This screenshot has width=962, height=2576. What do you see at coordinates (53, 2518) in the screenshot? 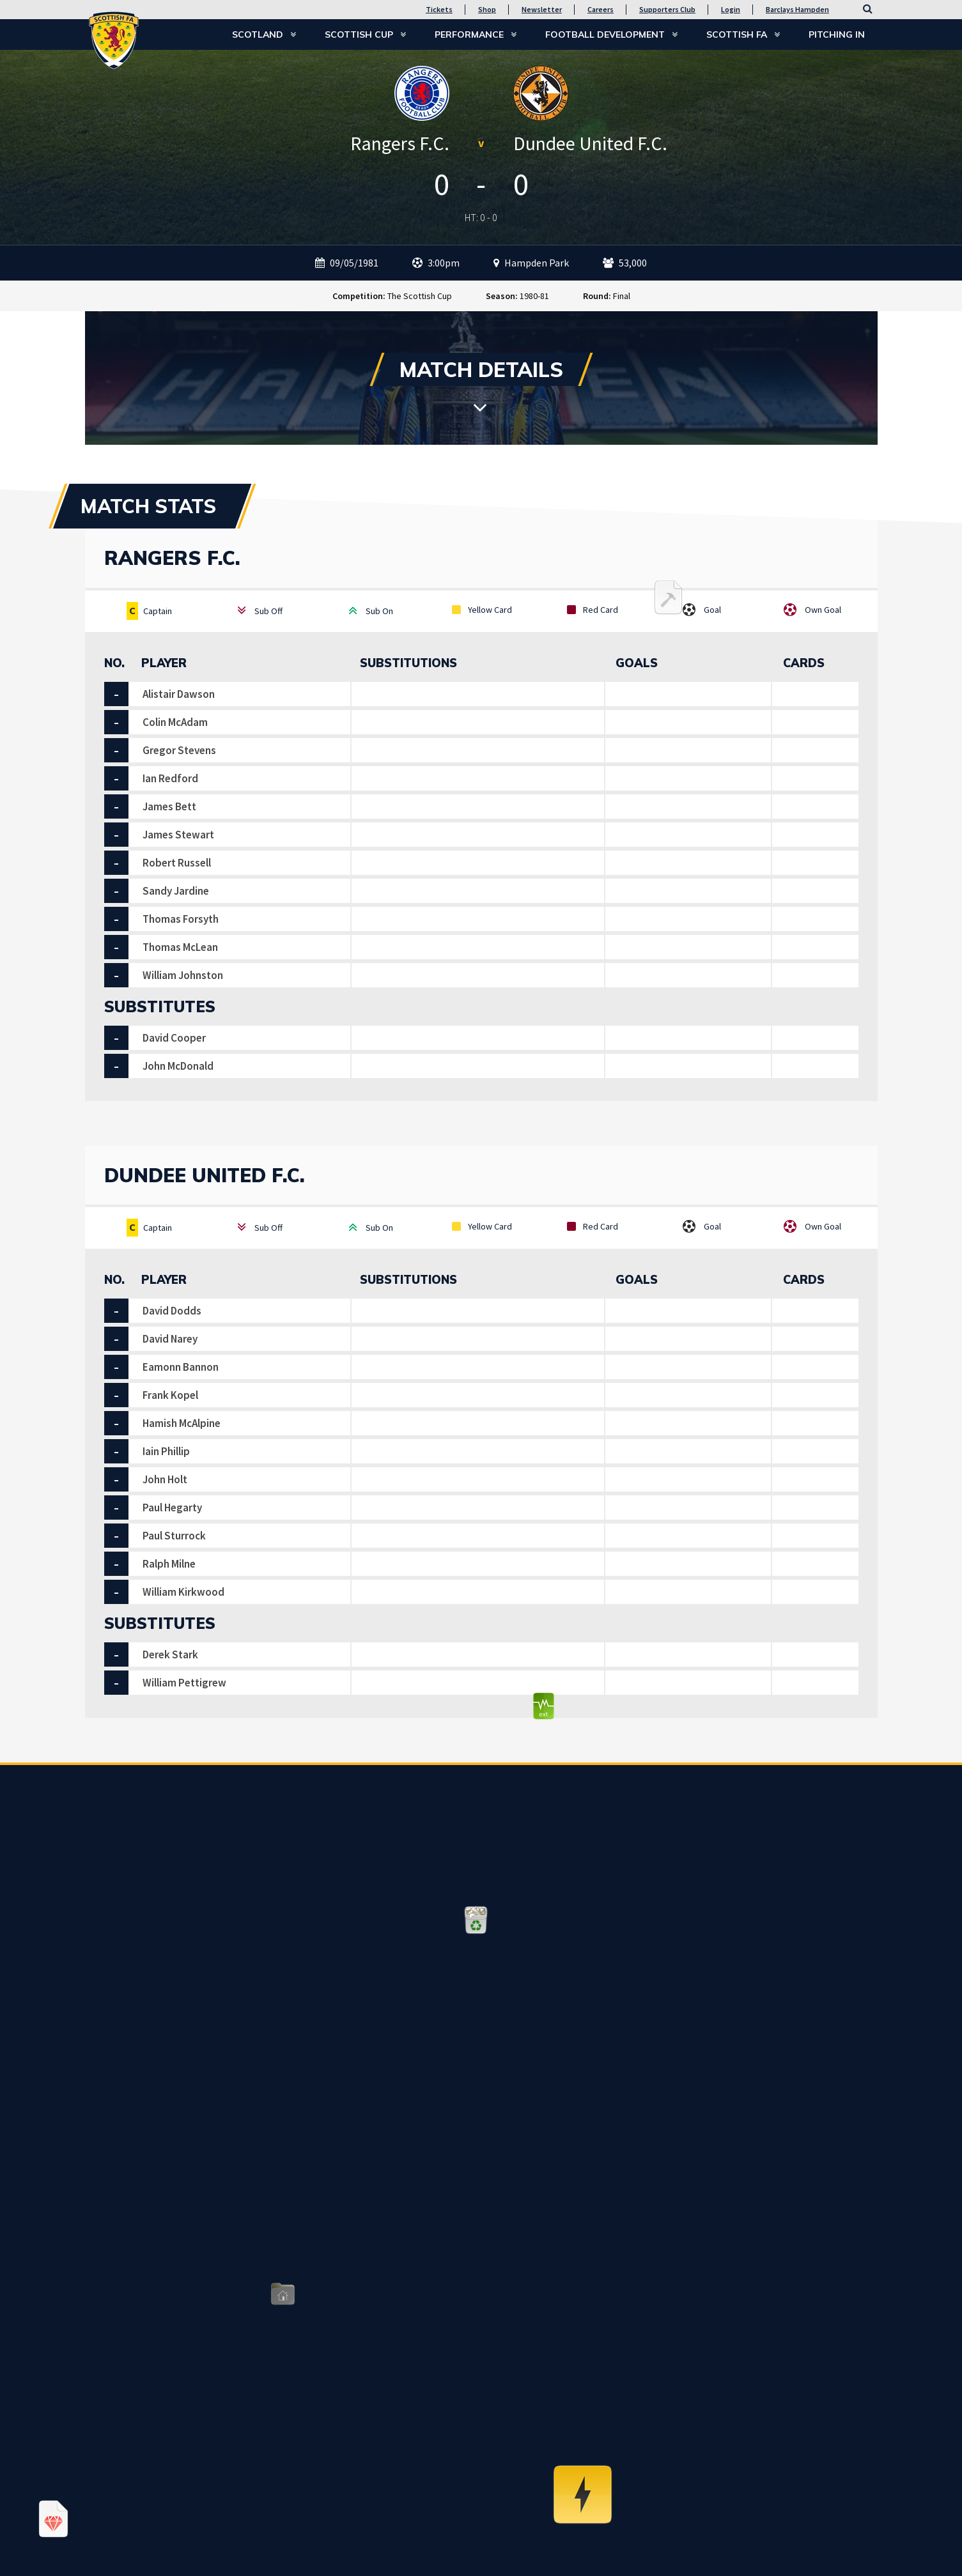
I see `ruby programming language source file` at bounding box center [53, 2518].